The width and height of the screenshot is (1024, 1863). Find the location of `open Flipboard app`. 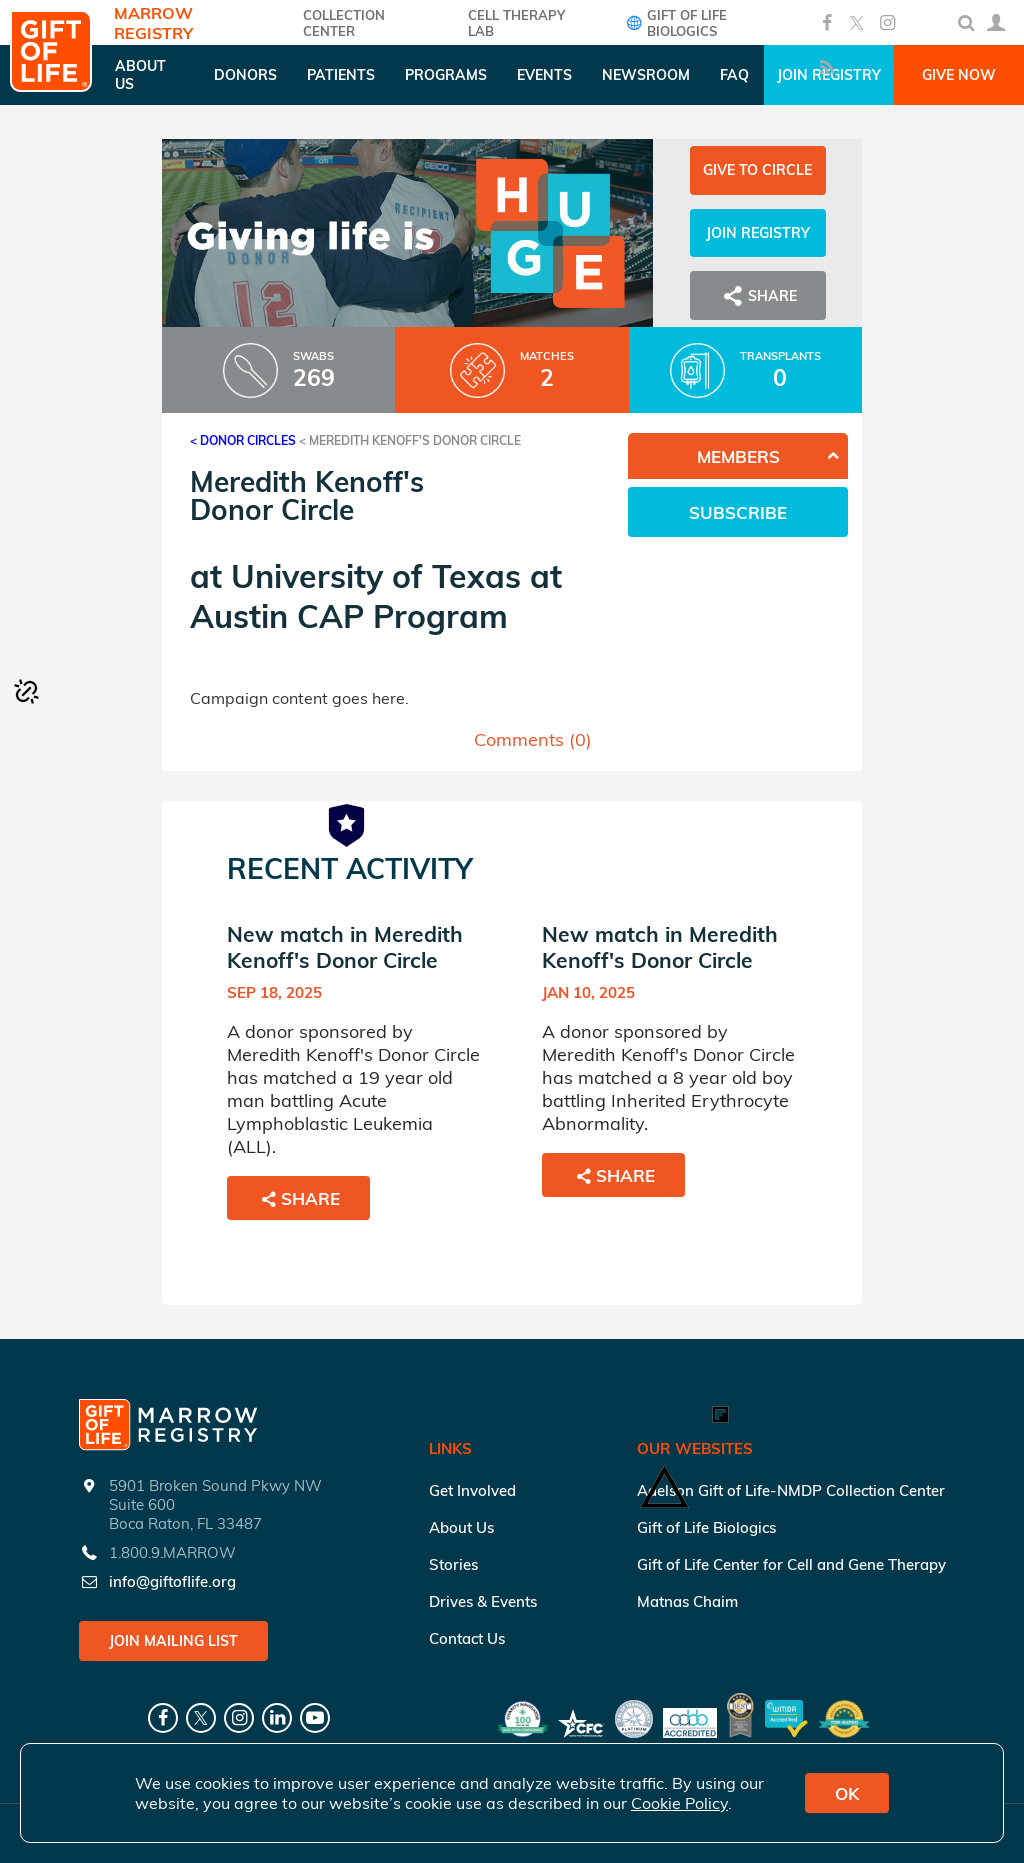

open Flipboard app is located at coordinates (720, 1414).